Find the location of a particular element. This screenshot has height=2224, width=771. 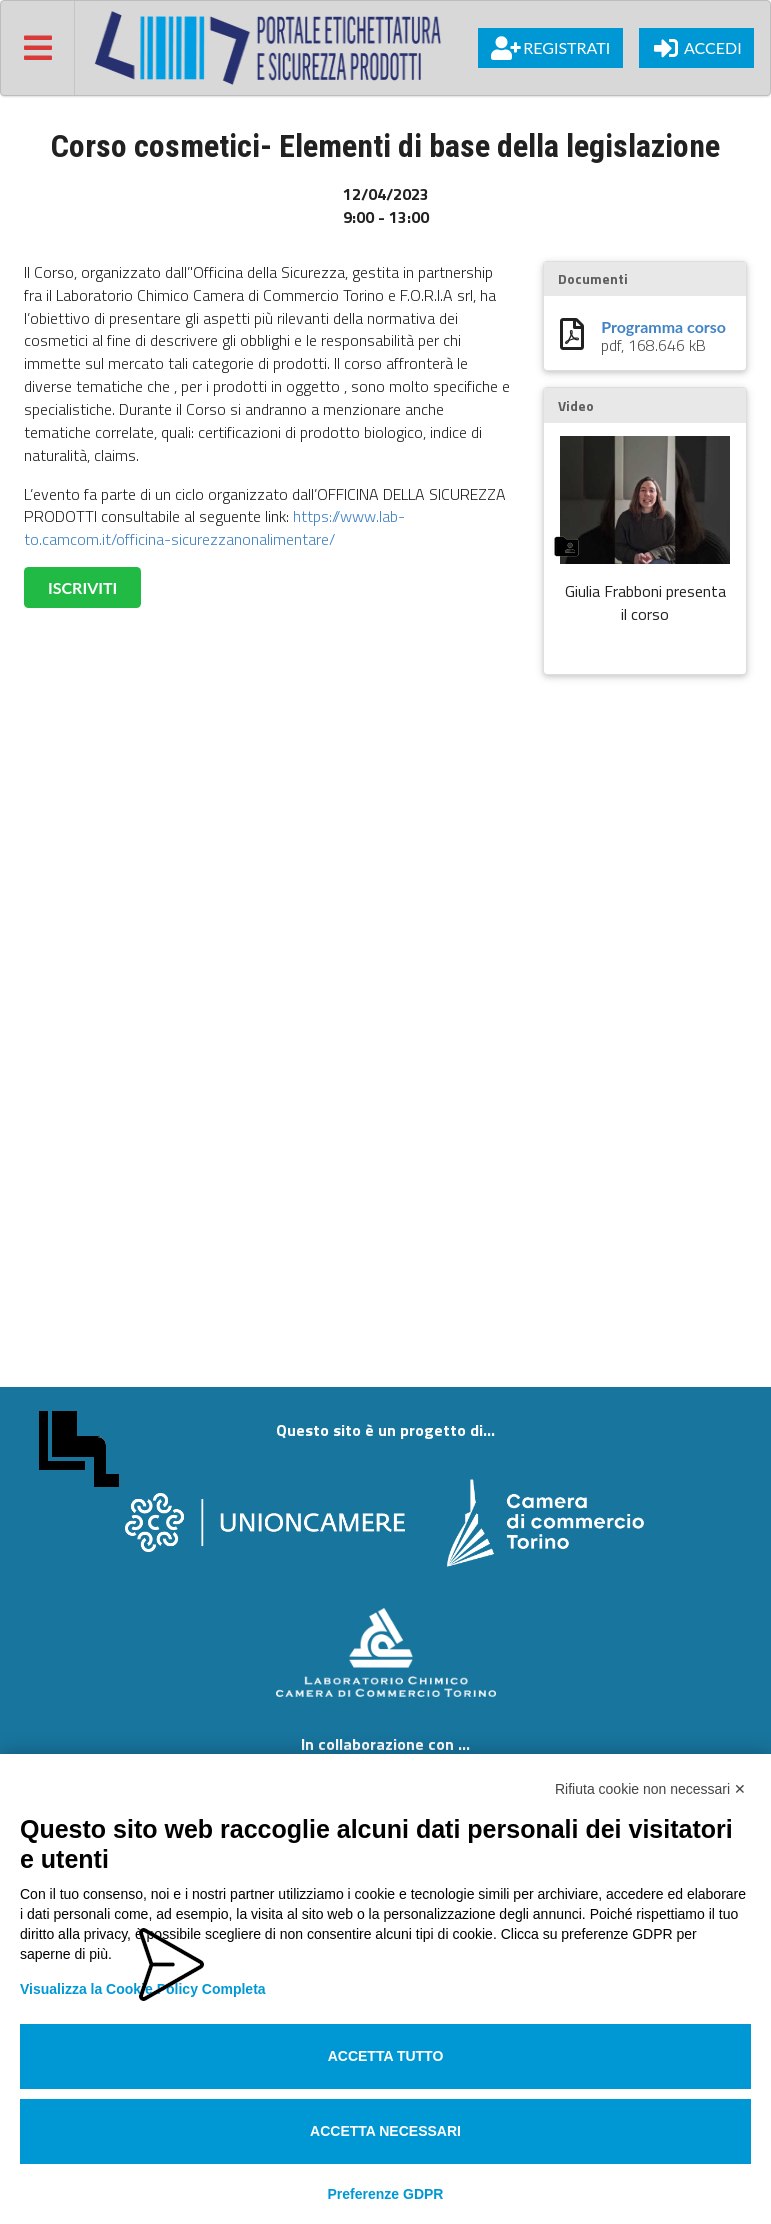

open a shared folder is located at coordinates (566, 546).